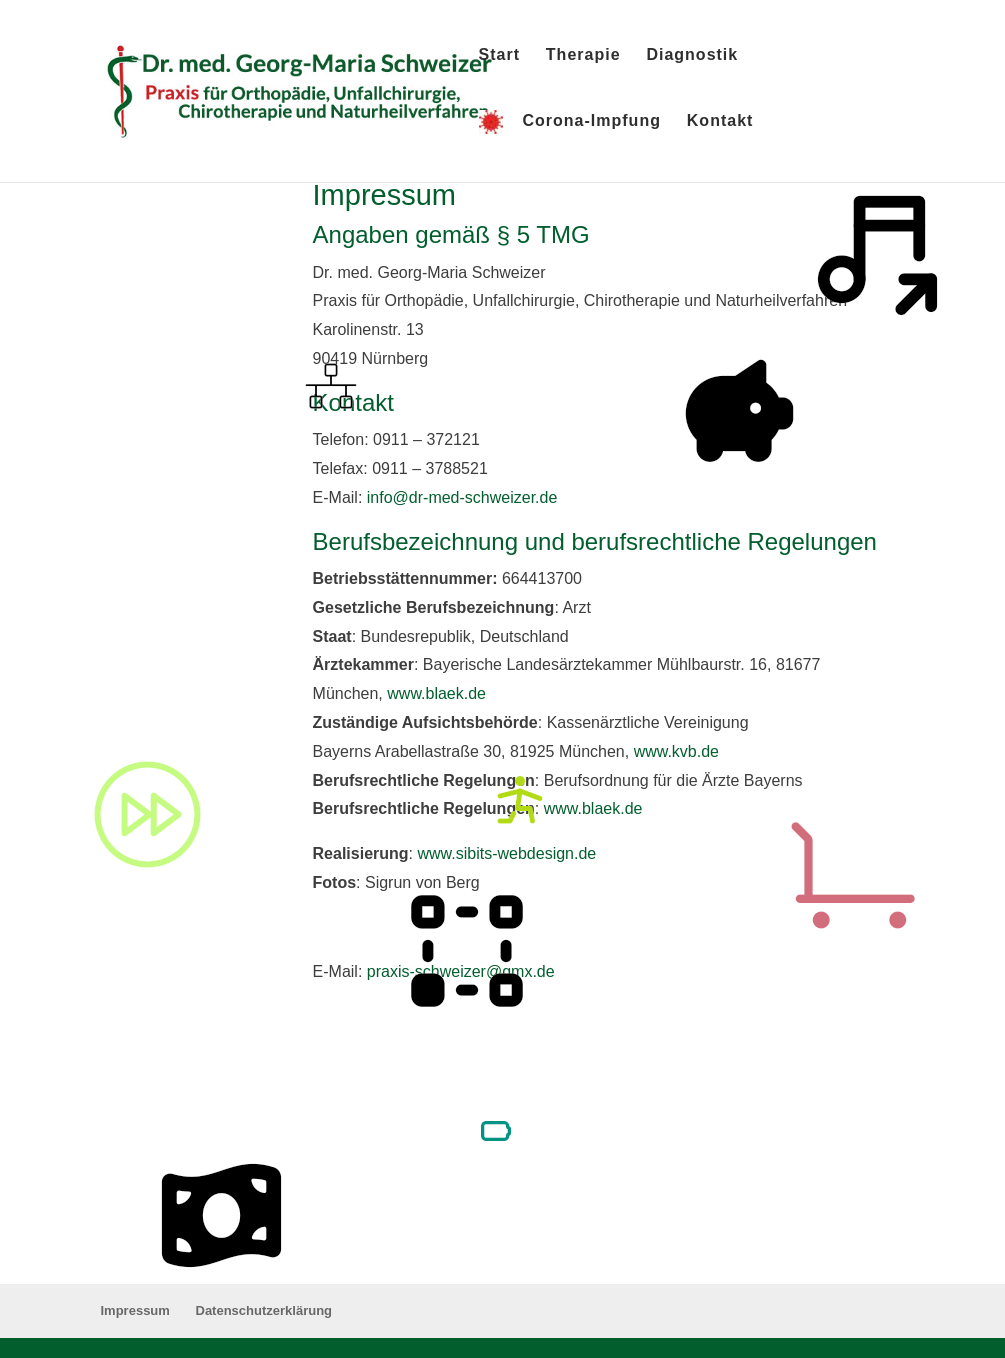 The width and height of the screenshot is (1005, 1358). What do you see at coordinates (851, 869) in the screenshot?
I see `view shopping cart` at bounding box center [851, 869].